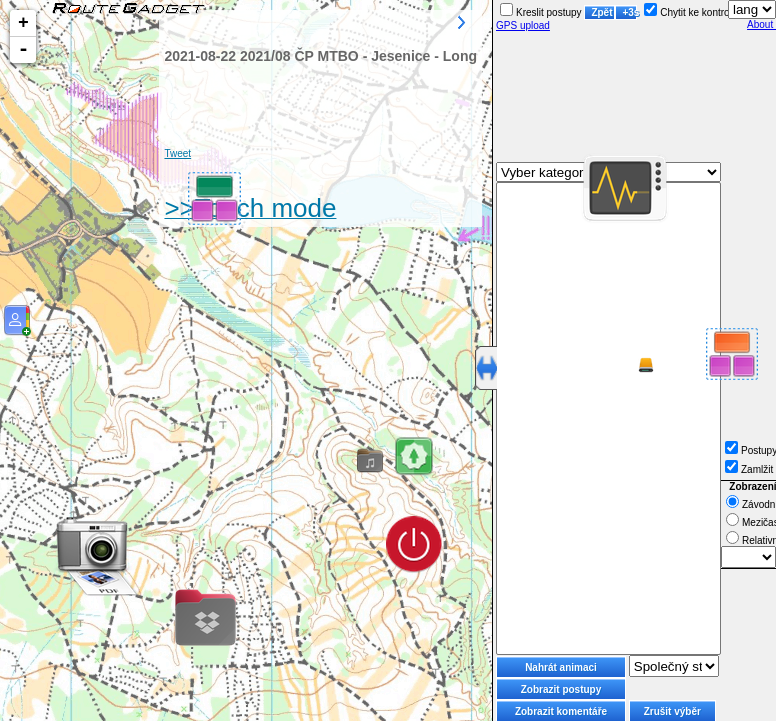 This screenshot has width=776, height=721. Describe the element at coordinates (370, 460) in the screenshot. I see `open your music folder` at that location.